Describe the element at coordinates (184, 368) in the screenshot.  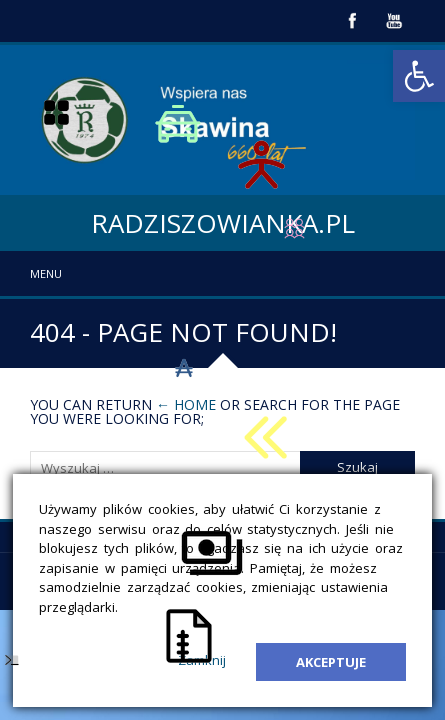
I see `indicates Argentine peso currency` at that location.